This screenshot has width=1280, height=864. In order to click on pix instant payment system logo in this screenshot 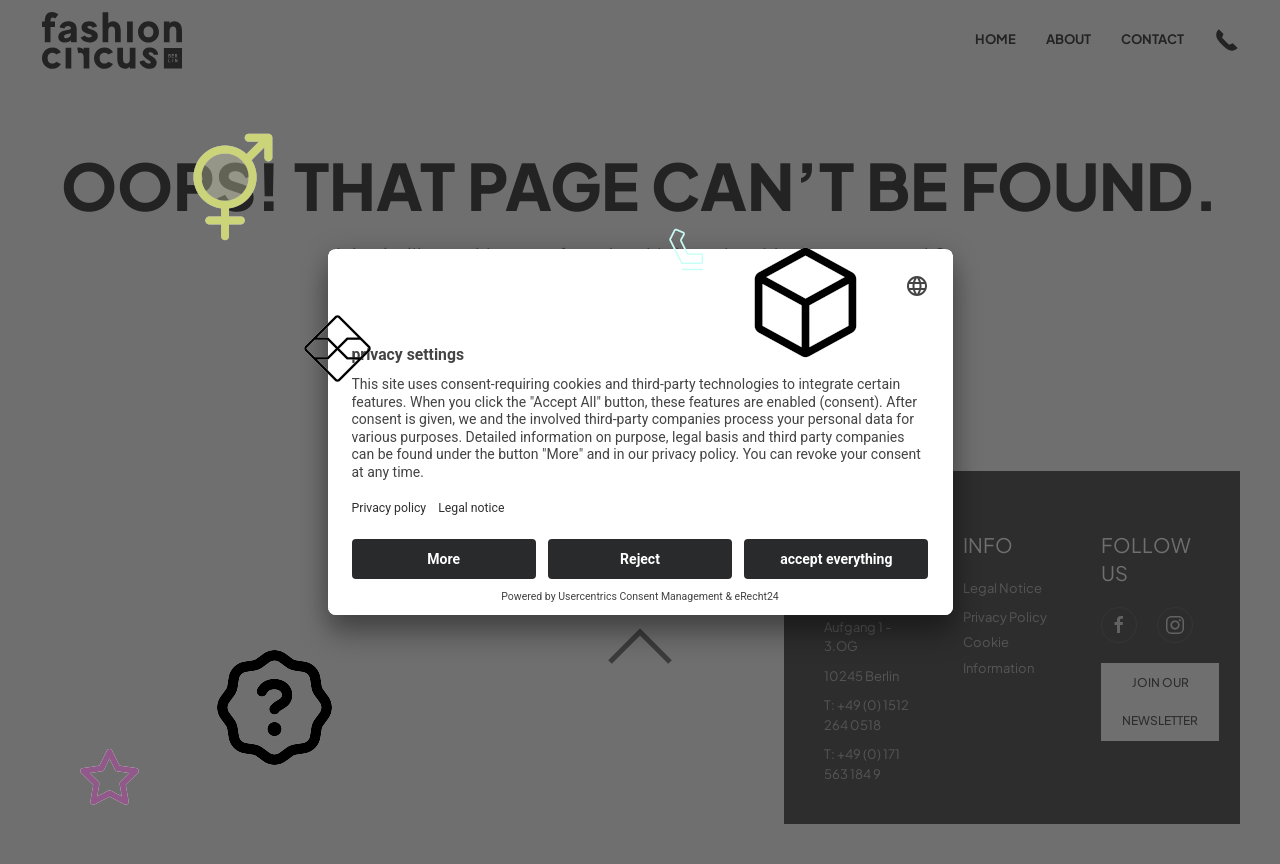, I will do `click(337, 348)`.